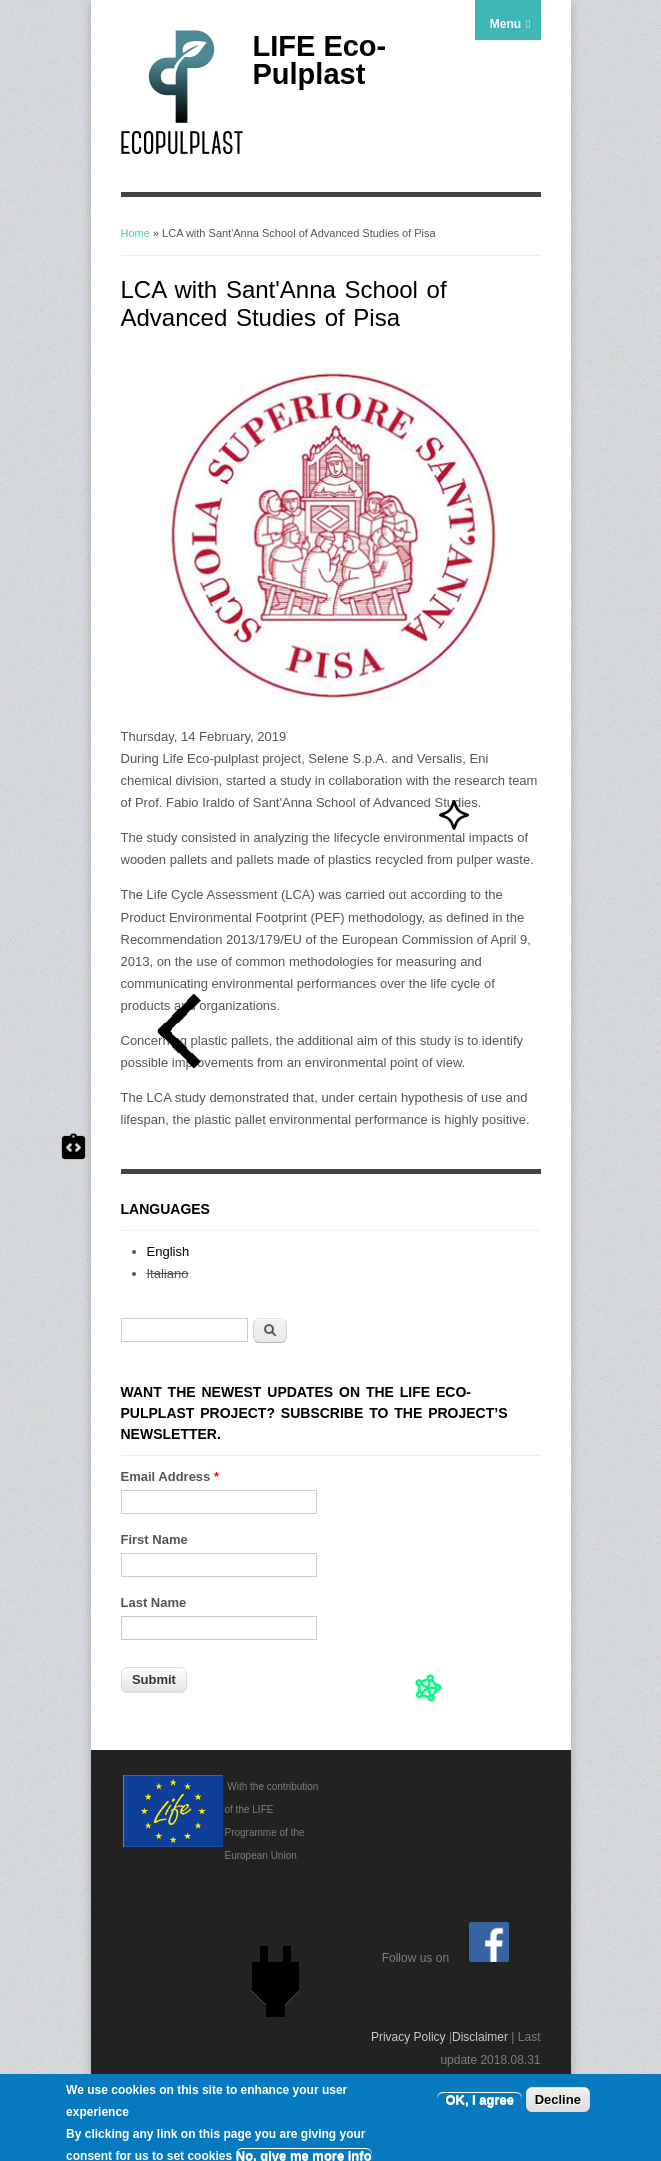 The image size is (661, 2161). What do you see at coordinates (454, 815) in the screenshot?
I see `indicates AI-generated or enhanced content` at bounding box center [454, 815].